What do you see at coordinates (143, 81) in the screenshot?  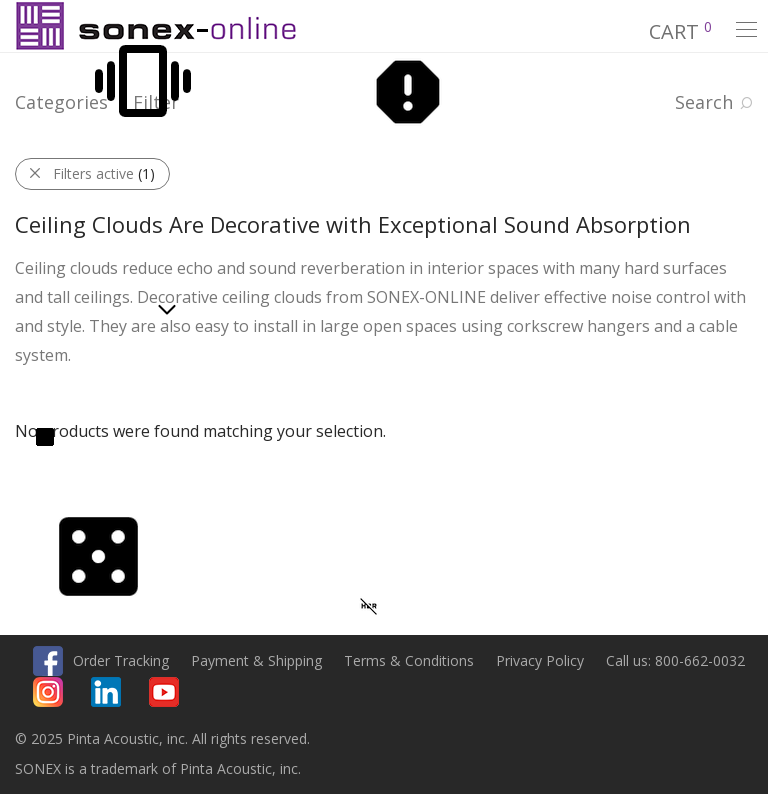 I see `enable vibration mode for notifications` at bounding box center [143, 81].